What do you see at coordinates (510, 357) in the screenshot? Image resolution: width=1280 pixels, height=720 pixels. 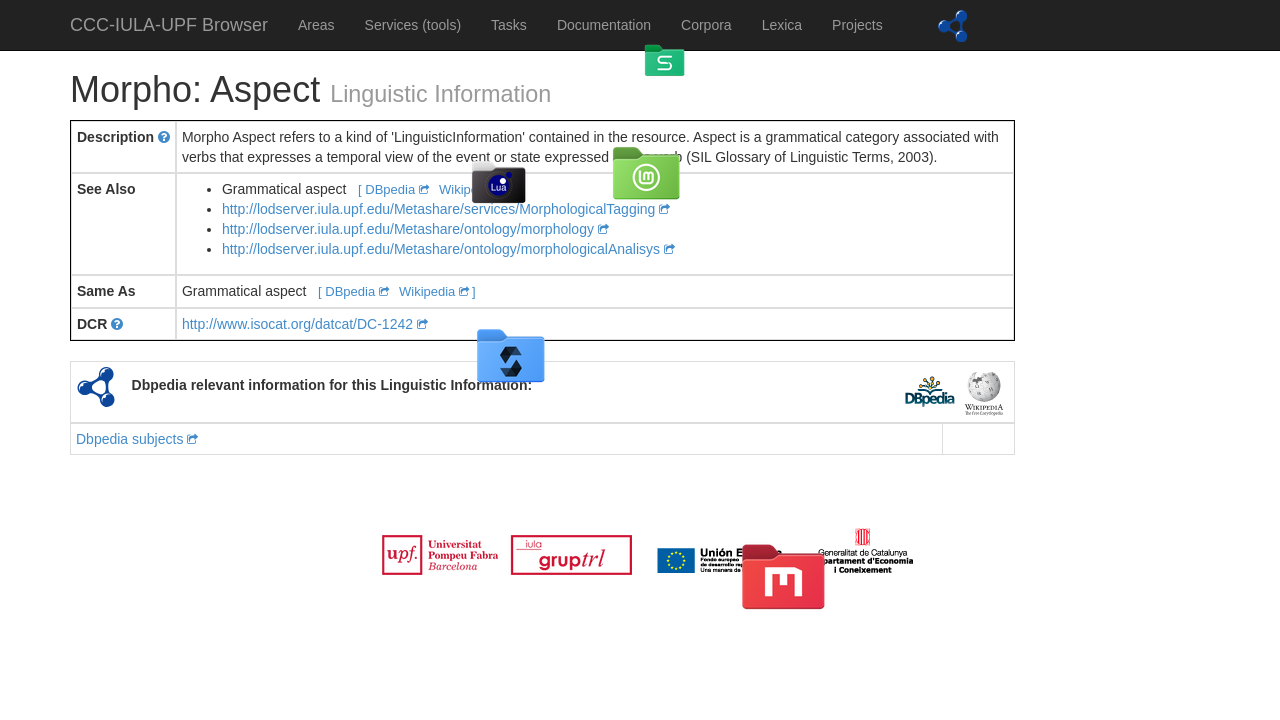 I see `folder containing solidity smart contract files` at bounding box center [510, 357].